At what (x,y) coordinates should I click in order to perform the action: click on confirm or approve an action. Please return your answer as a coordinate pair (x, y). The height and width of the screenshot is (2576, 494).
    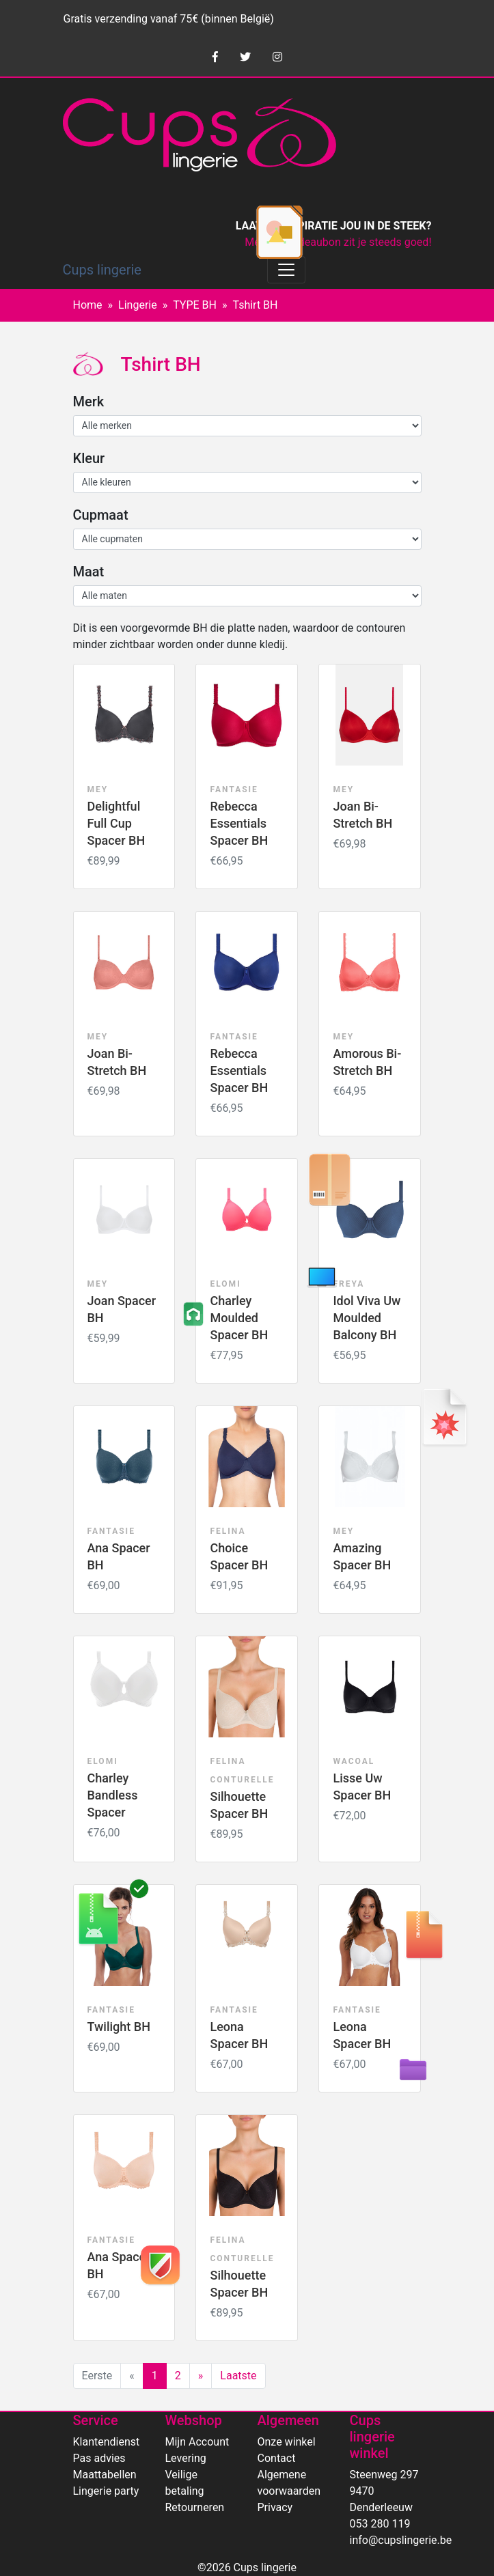
    Looking at the image, I should click on (139, 1888).